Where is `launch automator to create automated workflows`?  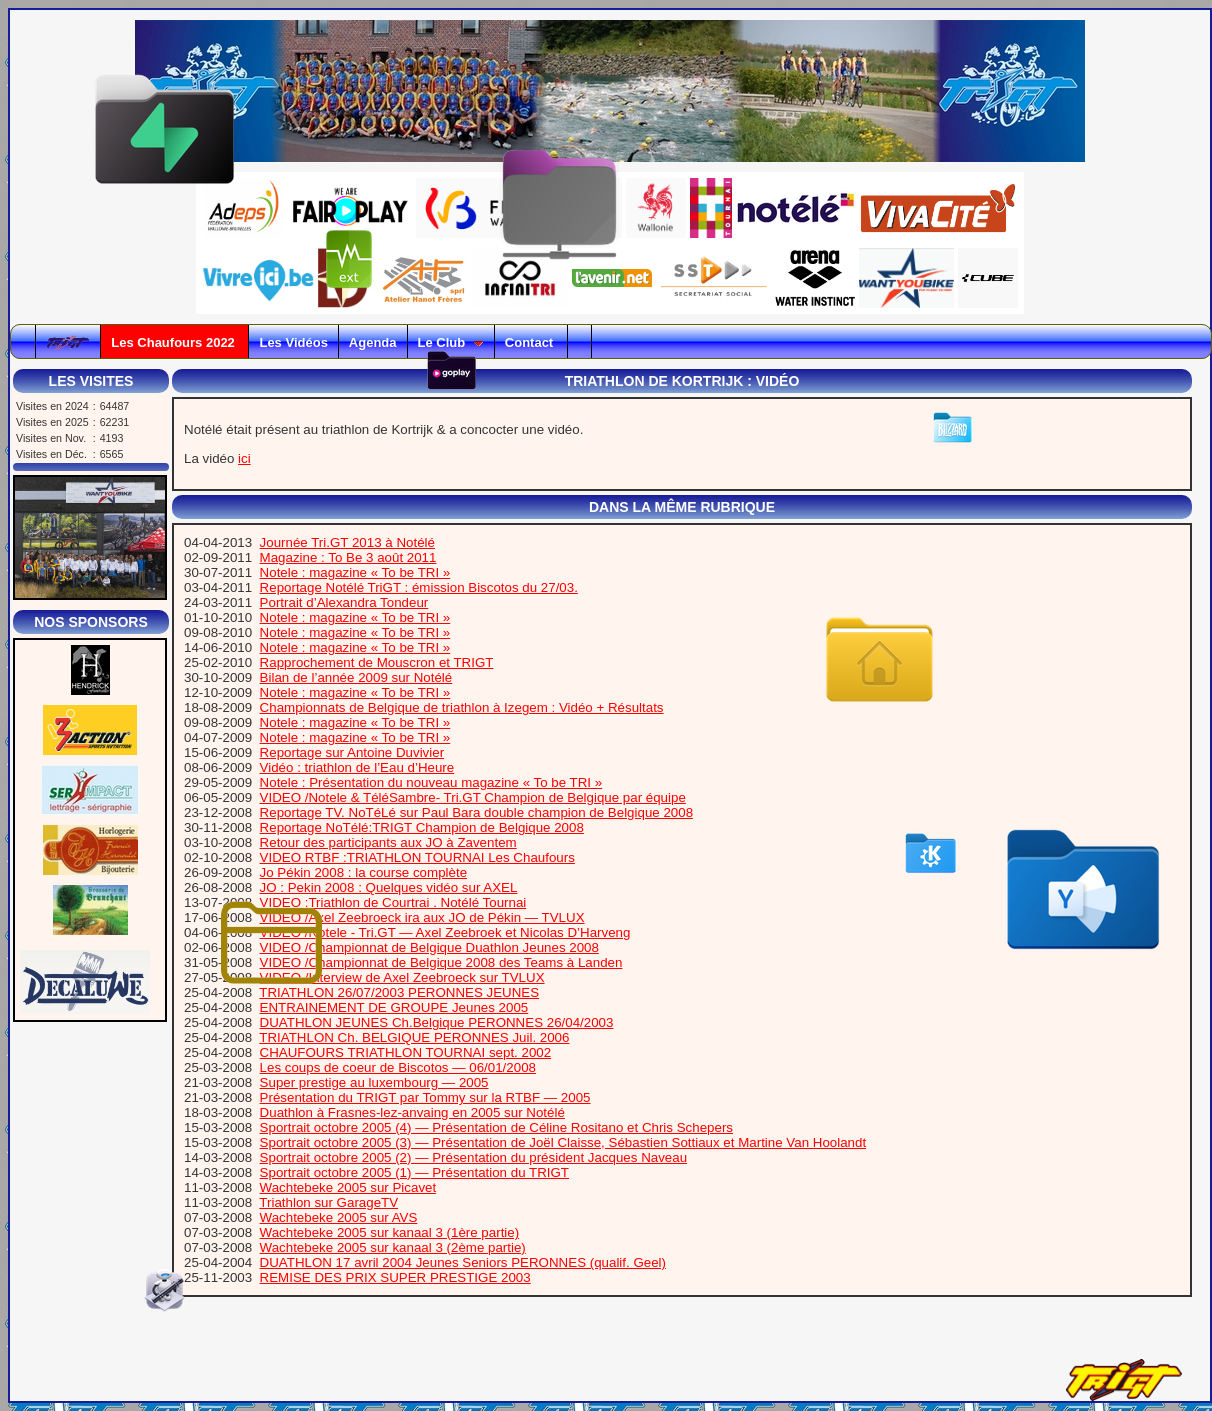 launch automator to create automated workflows is located at coordinates (164, 1290).